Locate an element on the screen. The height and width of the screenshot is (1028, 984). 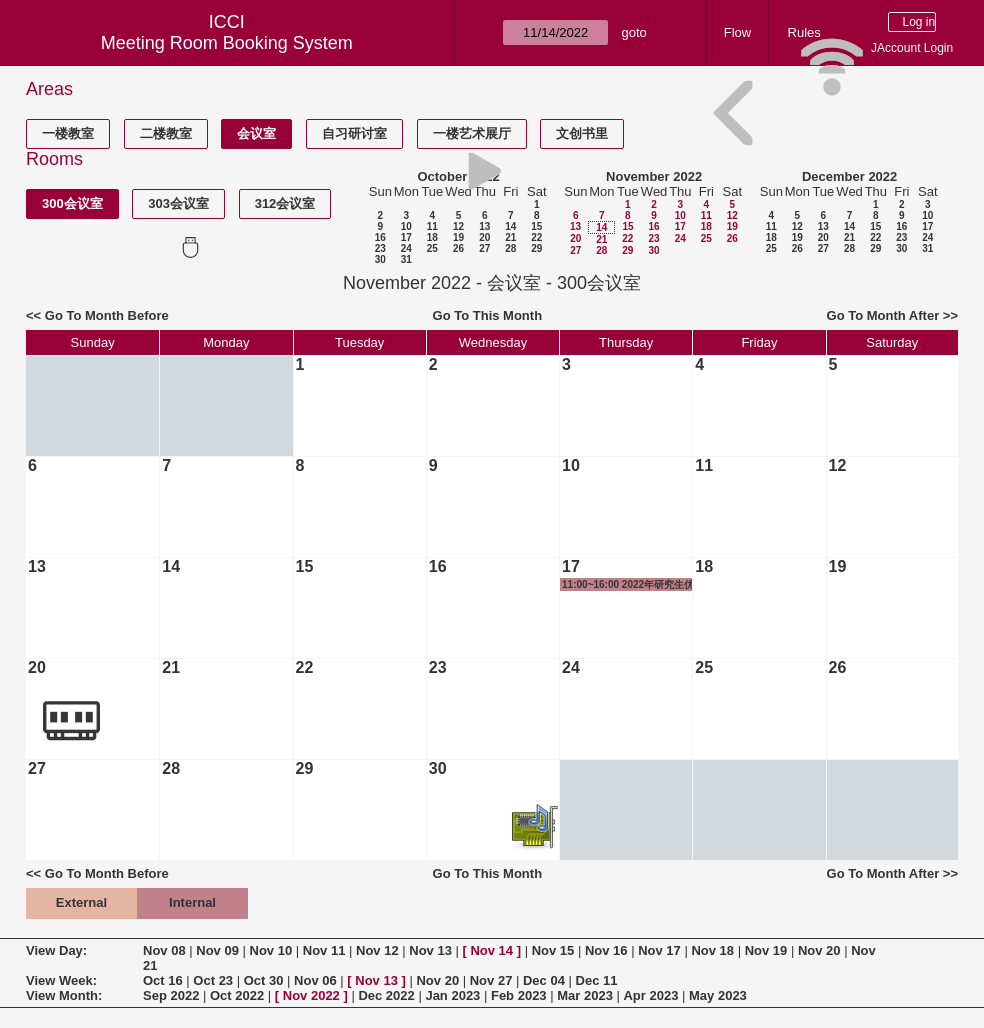
indicates a memory module or RAM component is located at coordinates (71, 722).